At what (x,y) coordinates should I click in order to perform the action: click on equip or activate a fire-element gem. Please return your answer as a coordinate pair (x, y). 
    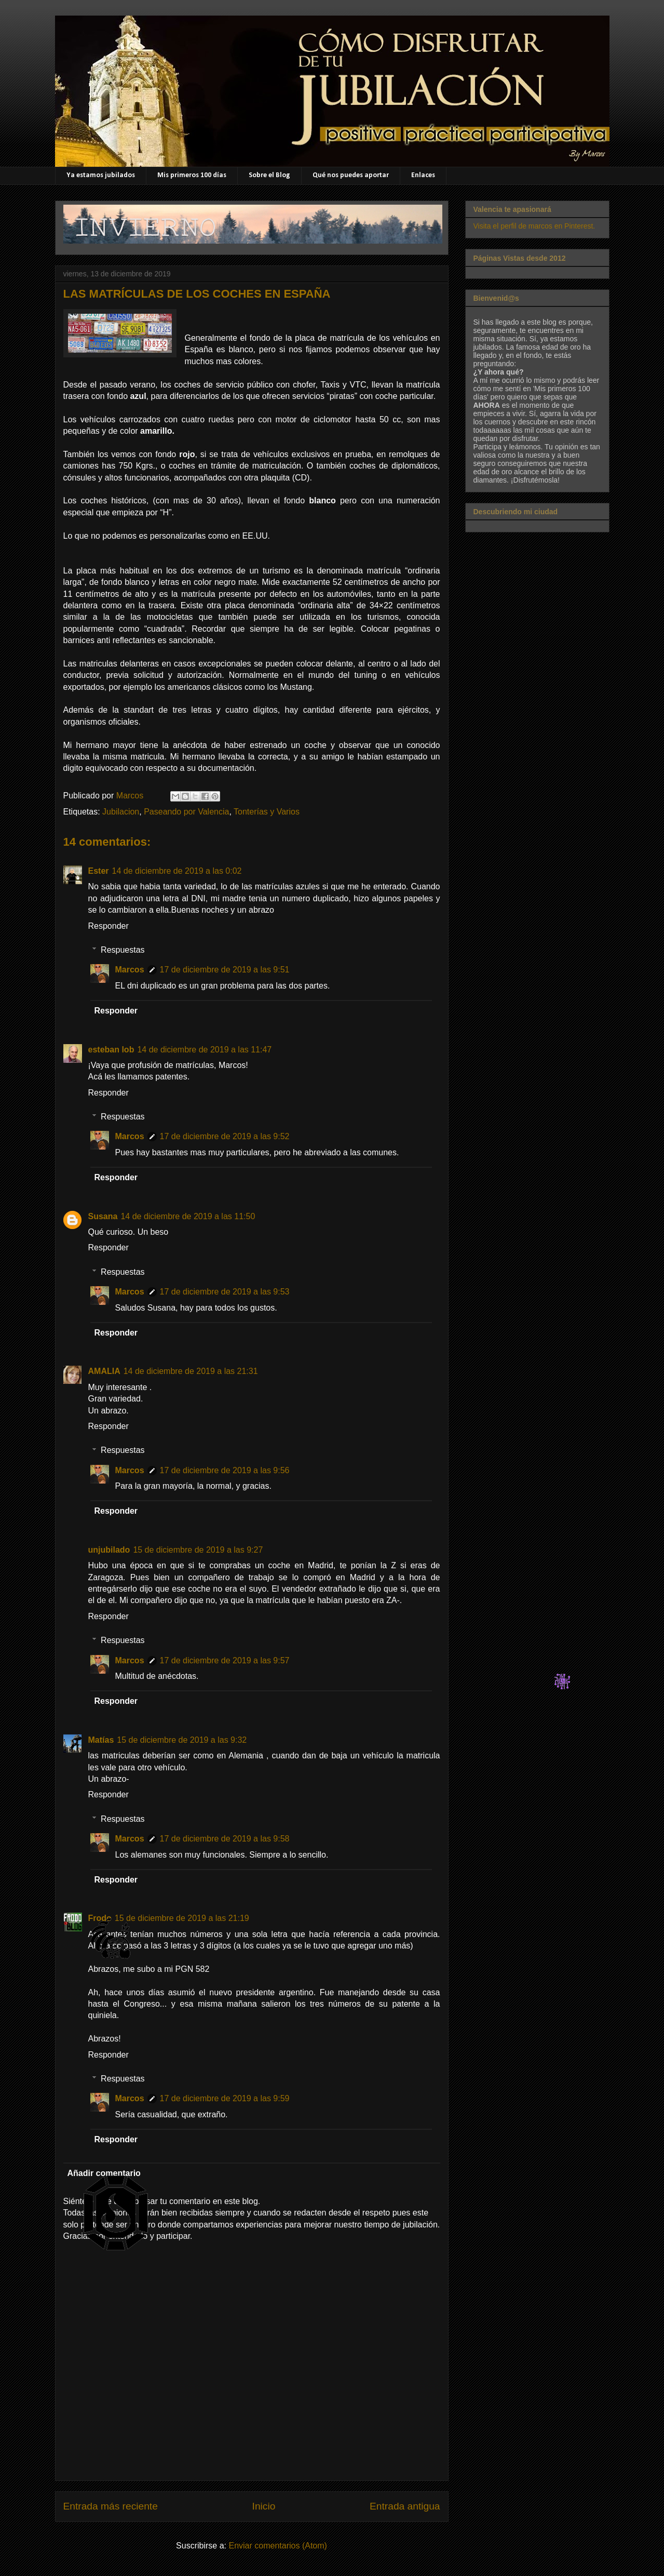
    Looking at the image, I should click on (116, 2213).